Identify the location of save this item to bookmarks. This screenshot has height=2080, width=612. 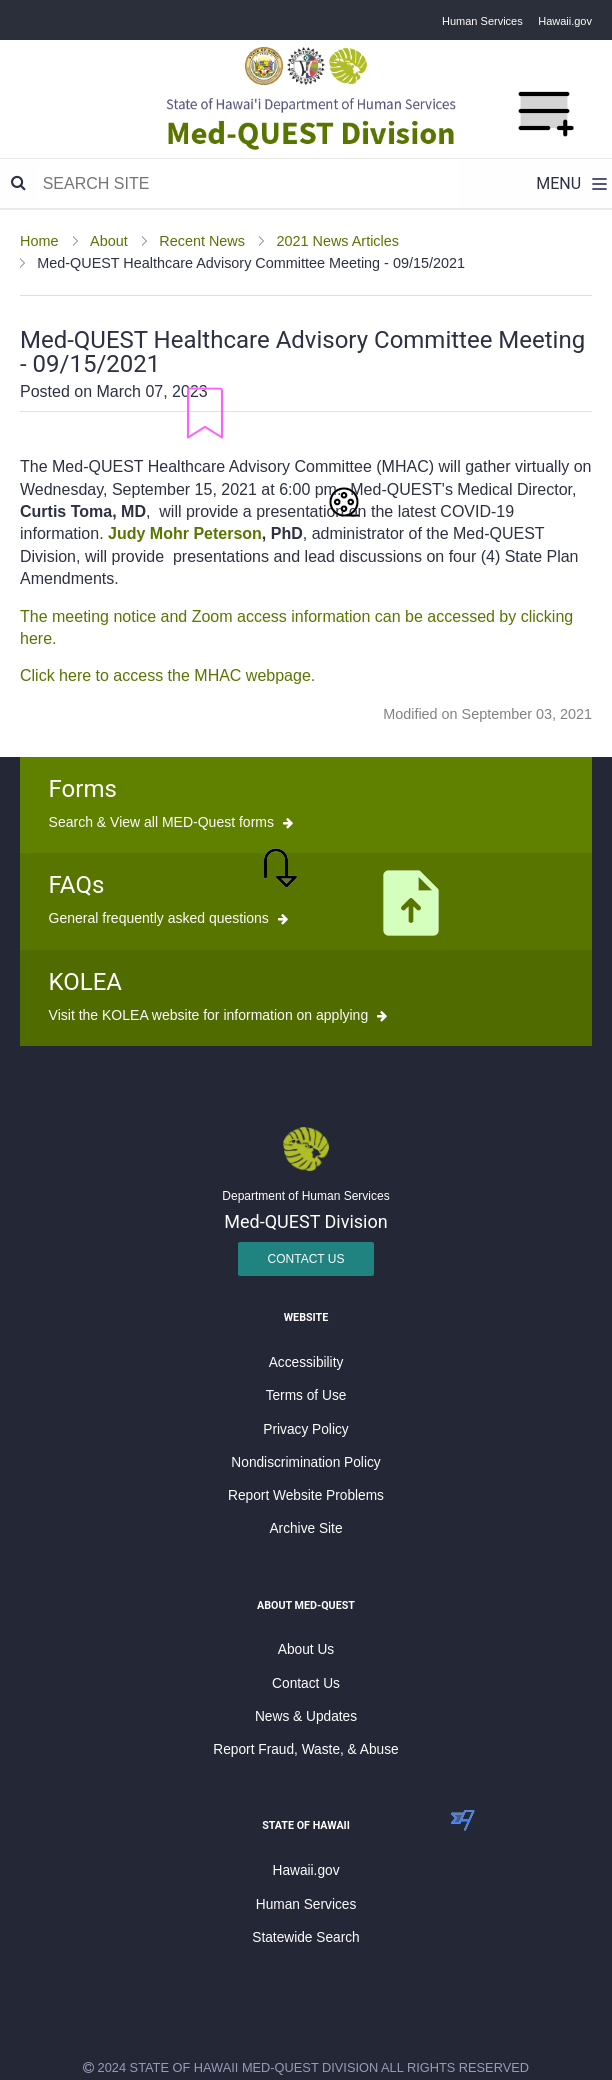
(205, 412).